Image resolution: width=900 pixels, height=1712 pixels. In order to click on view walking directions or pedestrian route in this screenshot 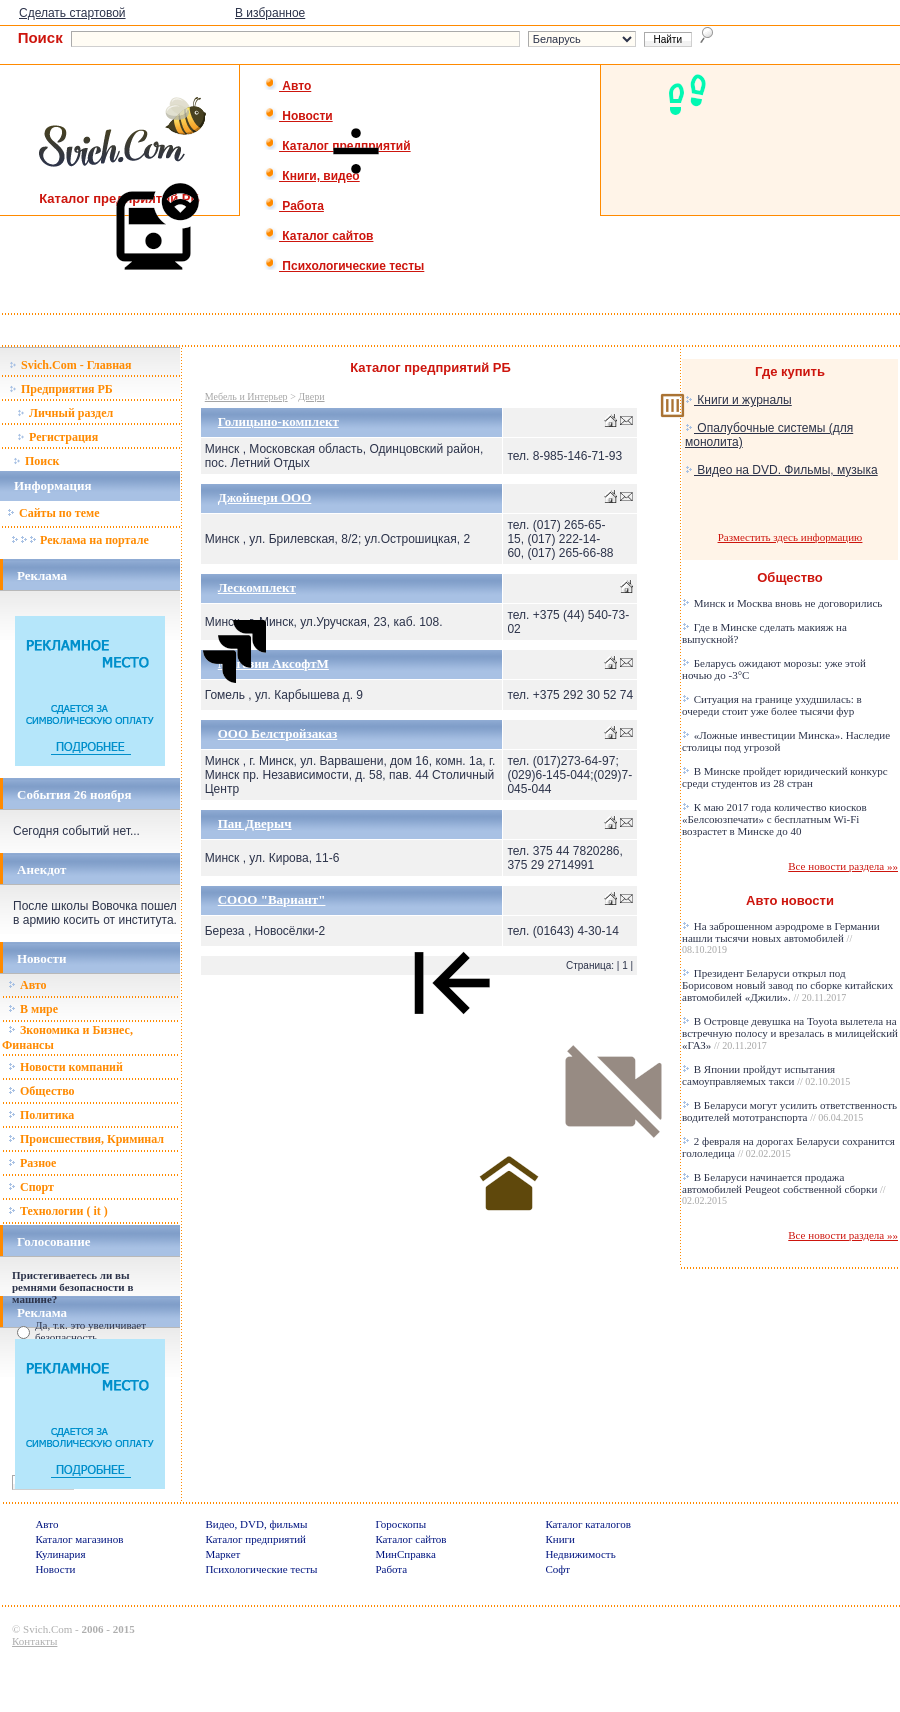, I will do `click(686, 95)`.